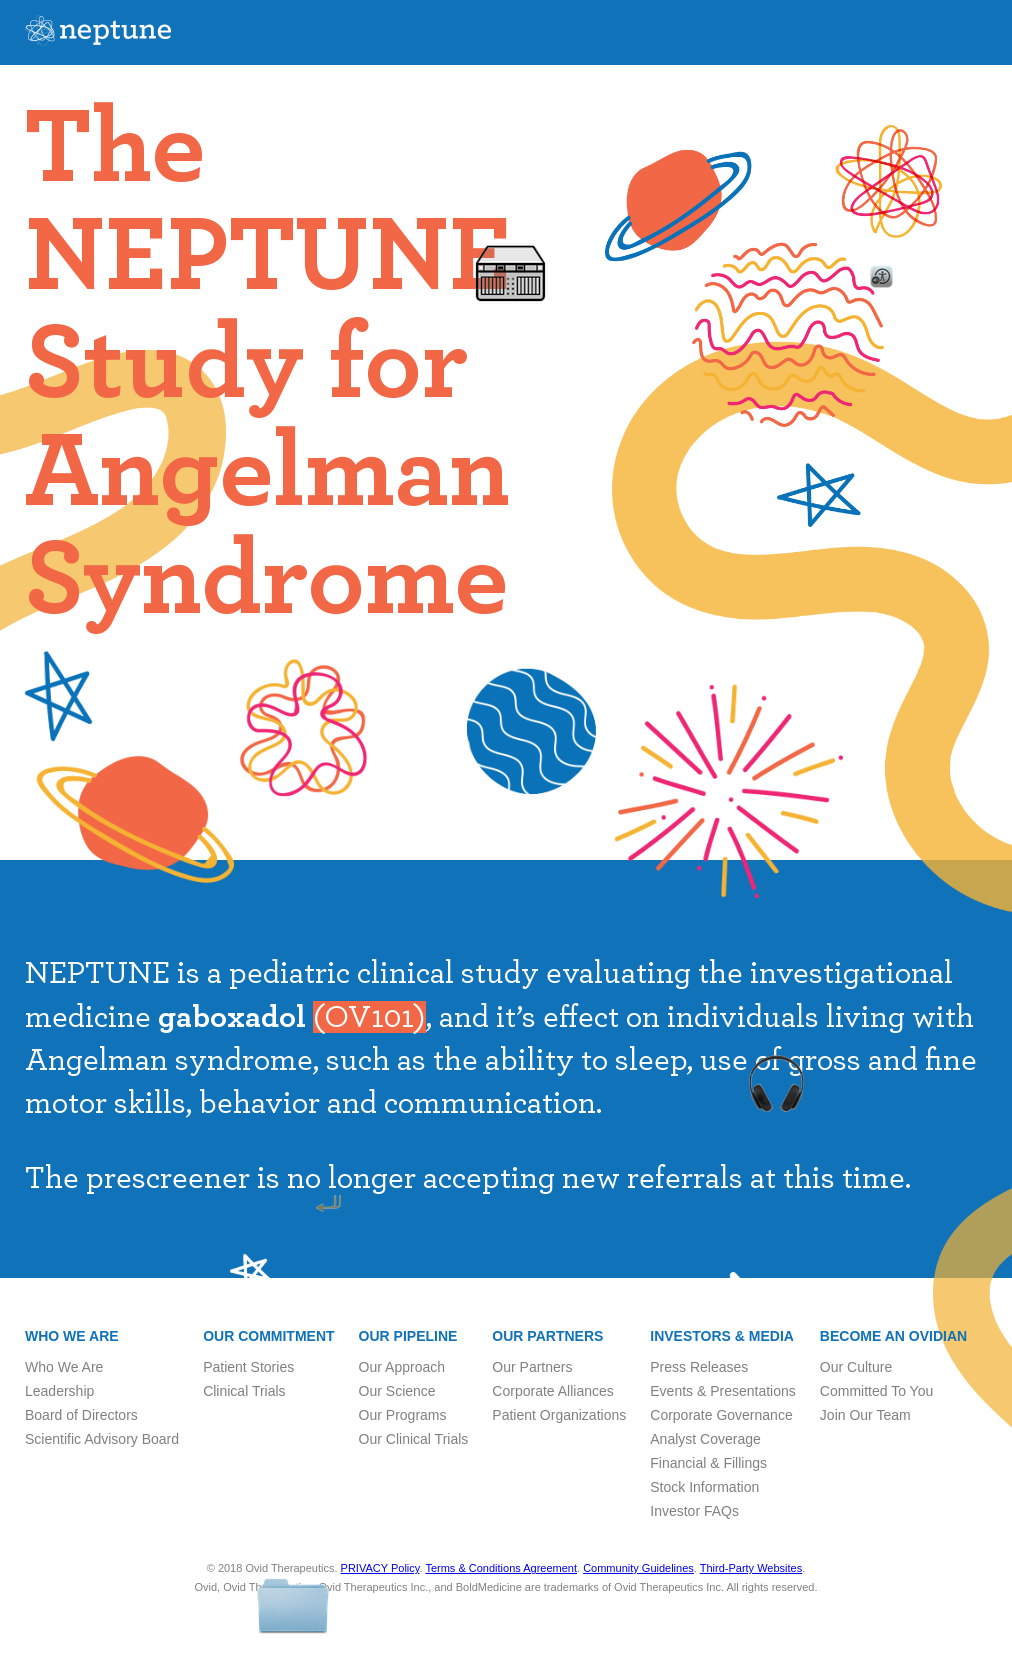 The height and width of the screenshot is (1659, 1012). I want to click on connect bluetooth headphones, so click(776, 1084).